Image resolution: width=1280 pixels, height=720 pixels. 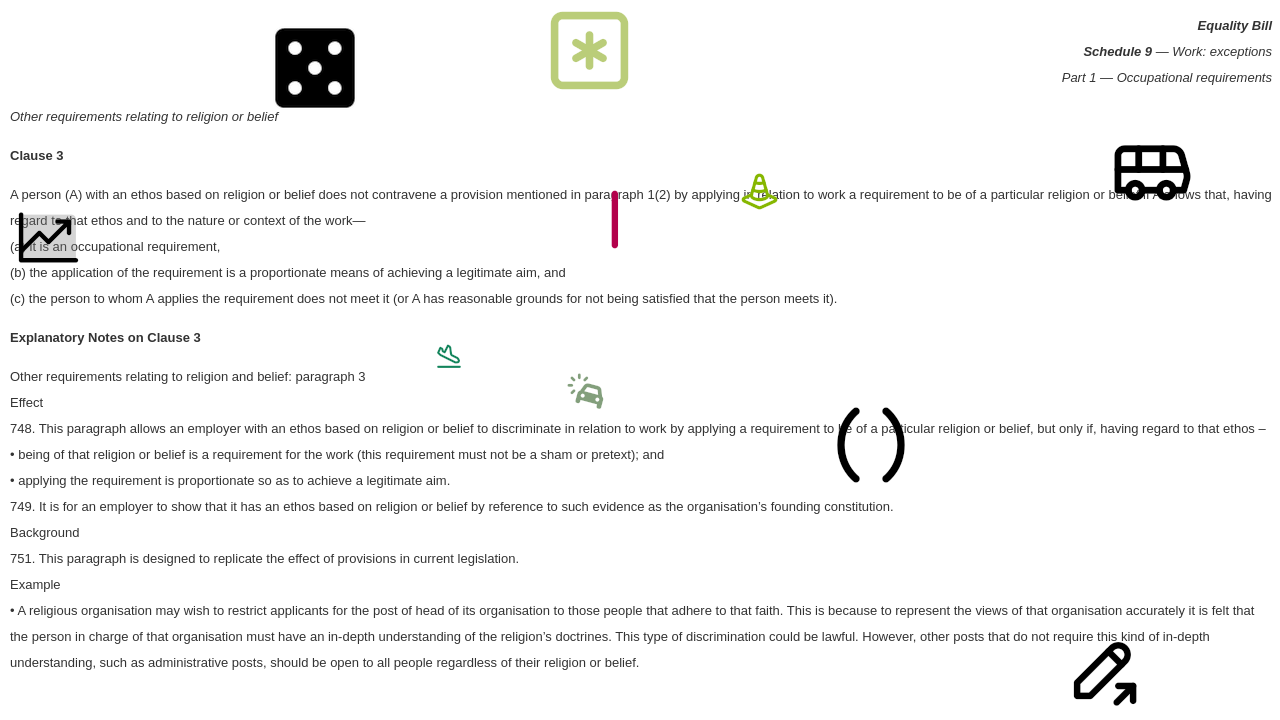 I want to click on indicates a count of one, so click(x=640, y=219).